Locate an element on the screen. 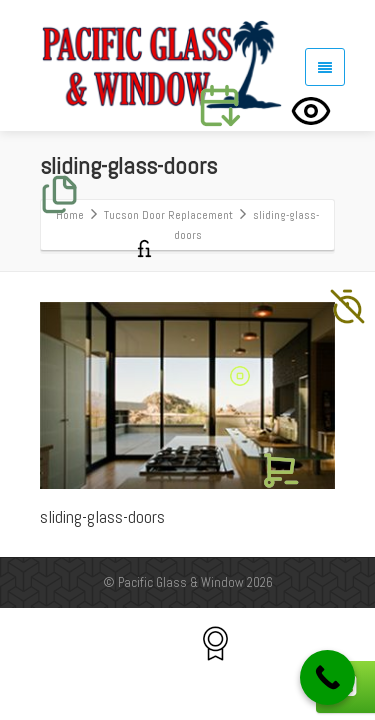 Image resolution: width=375 pixels, height=720 pixels. view multiple files or documents is located at coordinates (59, 194).